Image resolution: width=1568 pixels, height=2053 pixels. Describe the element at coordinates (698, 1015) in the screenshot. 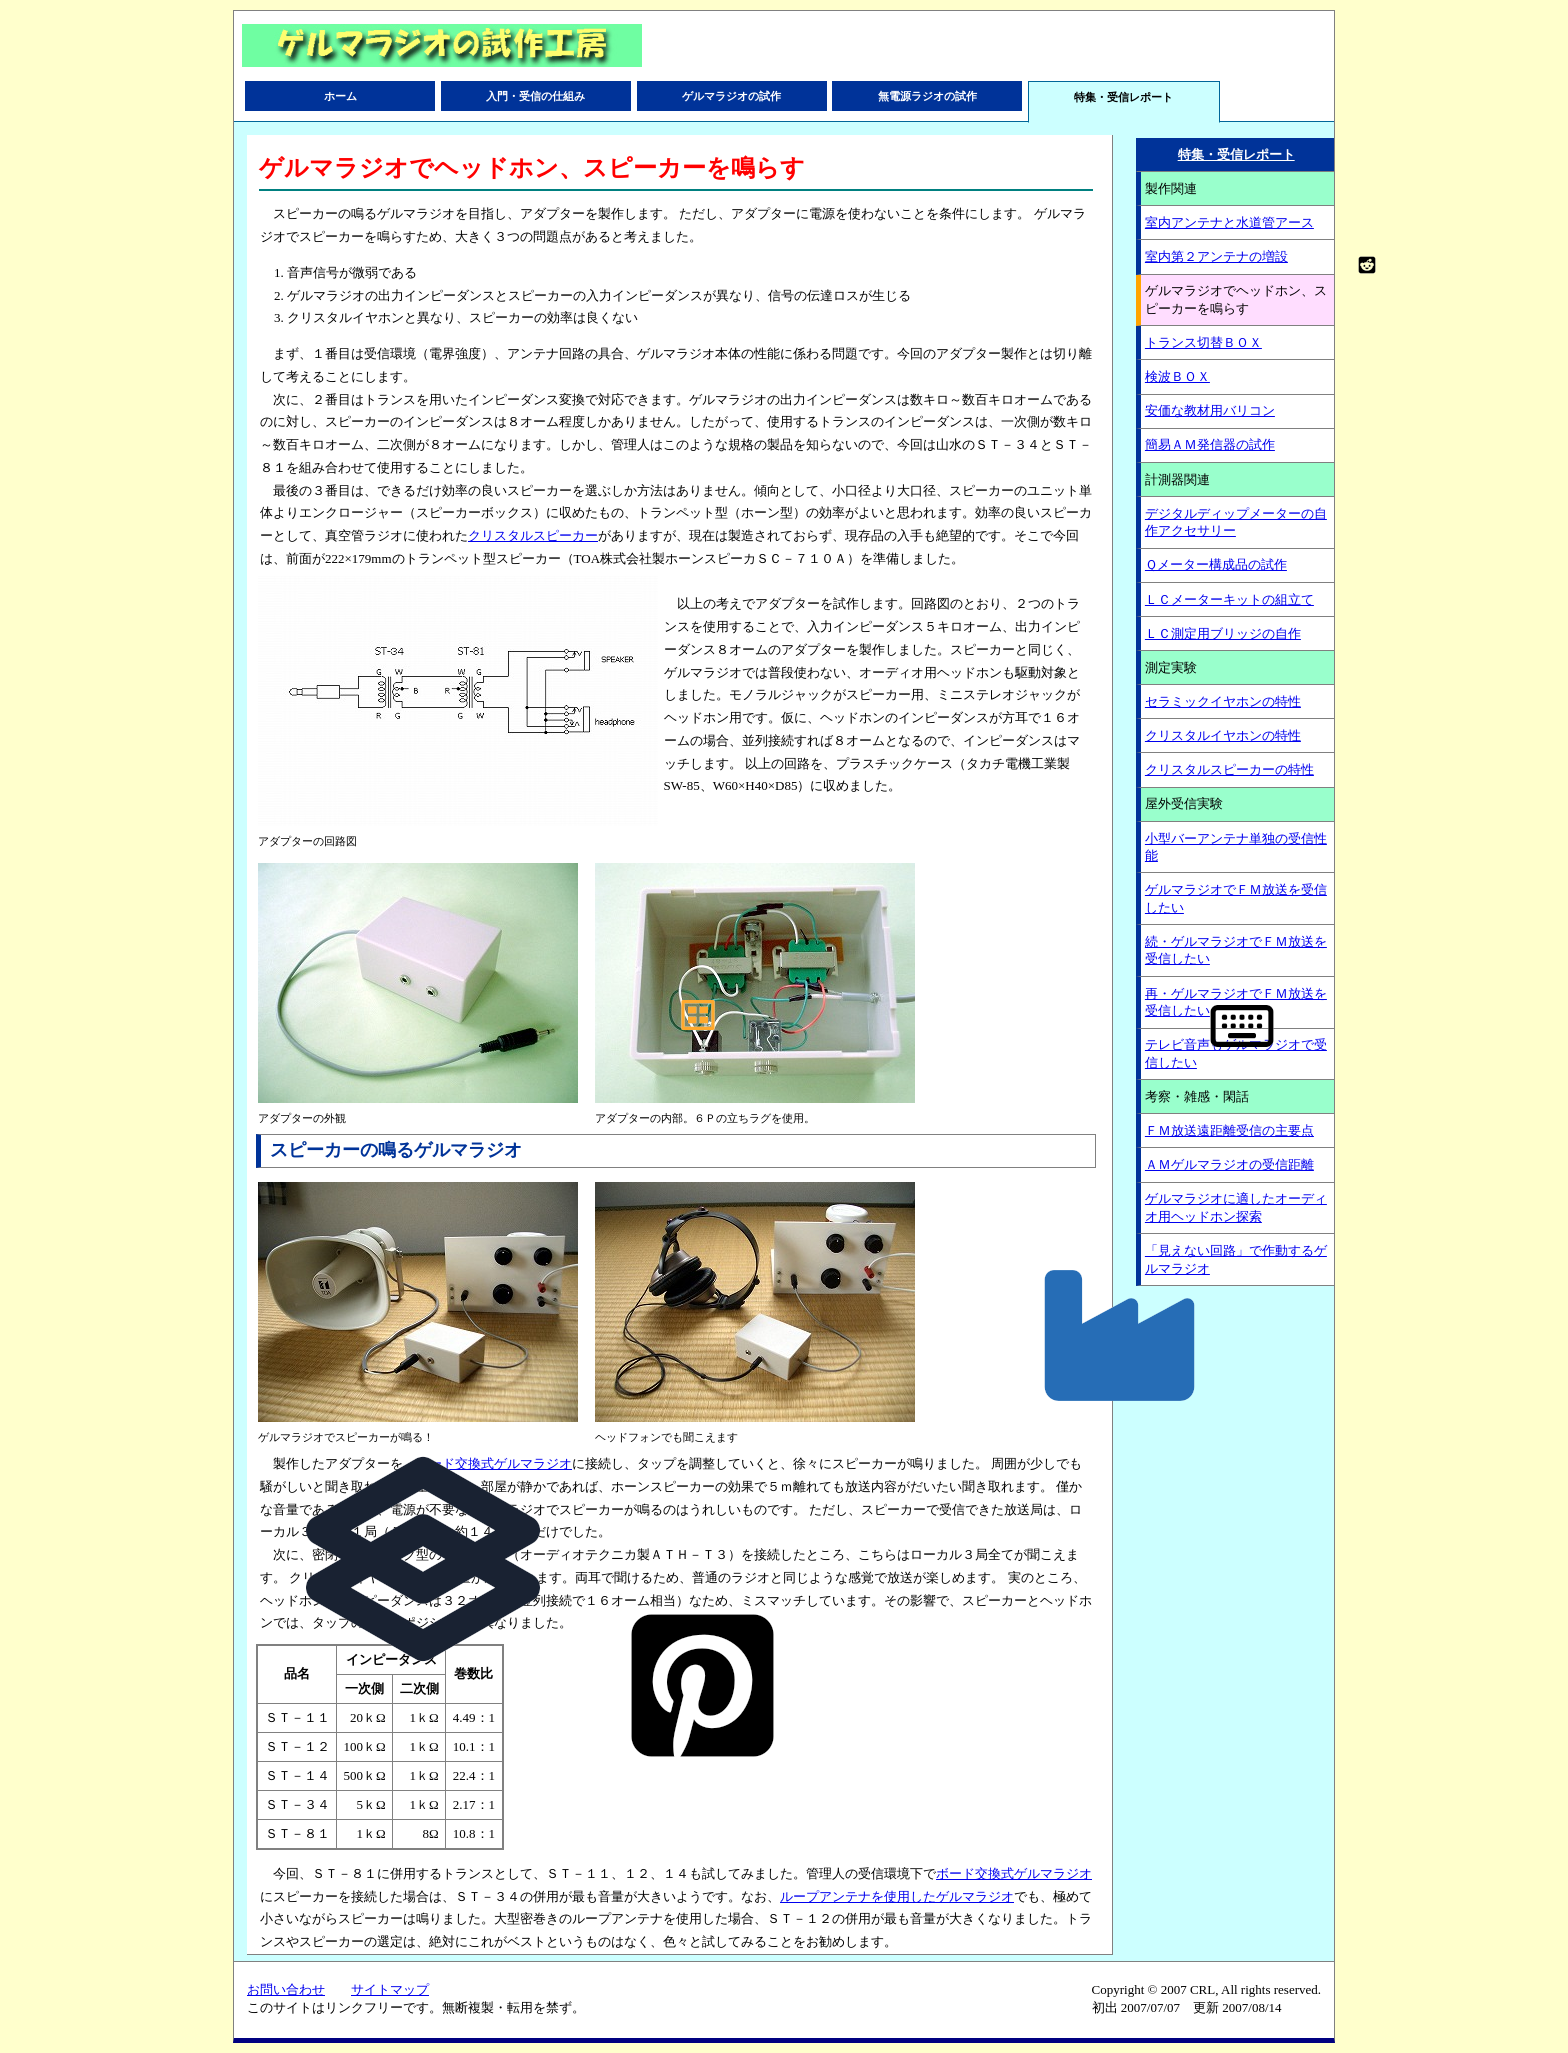

I see `switch to gallery view` at that location.